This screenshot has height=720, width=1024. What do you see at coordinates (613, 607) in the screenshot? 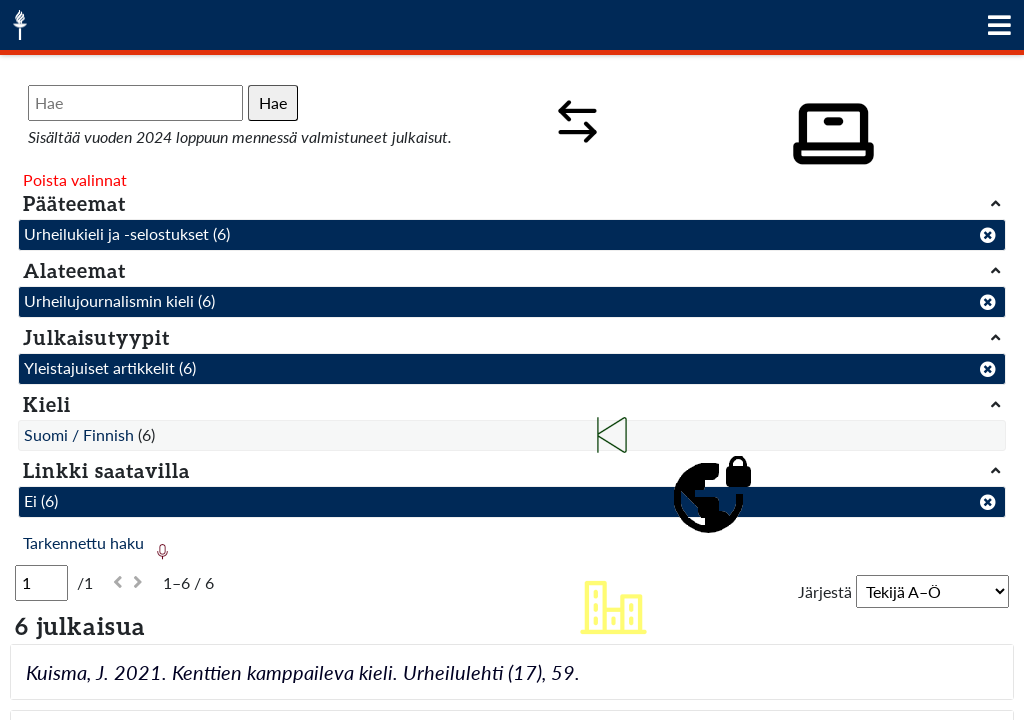
I see `view city or urban locations` at bounding box center [613, 607].